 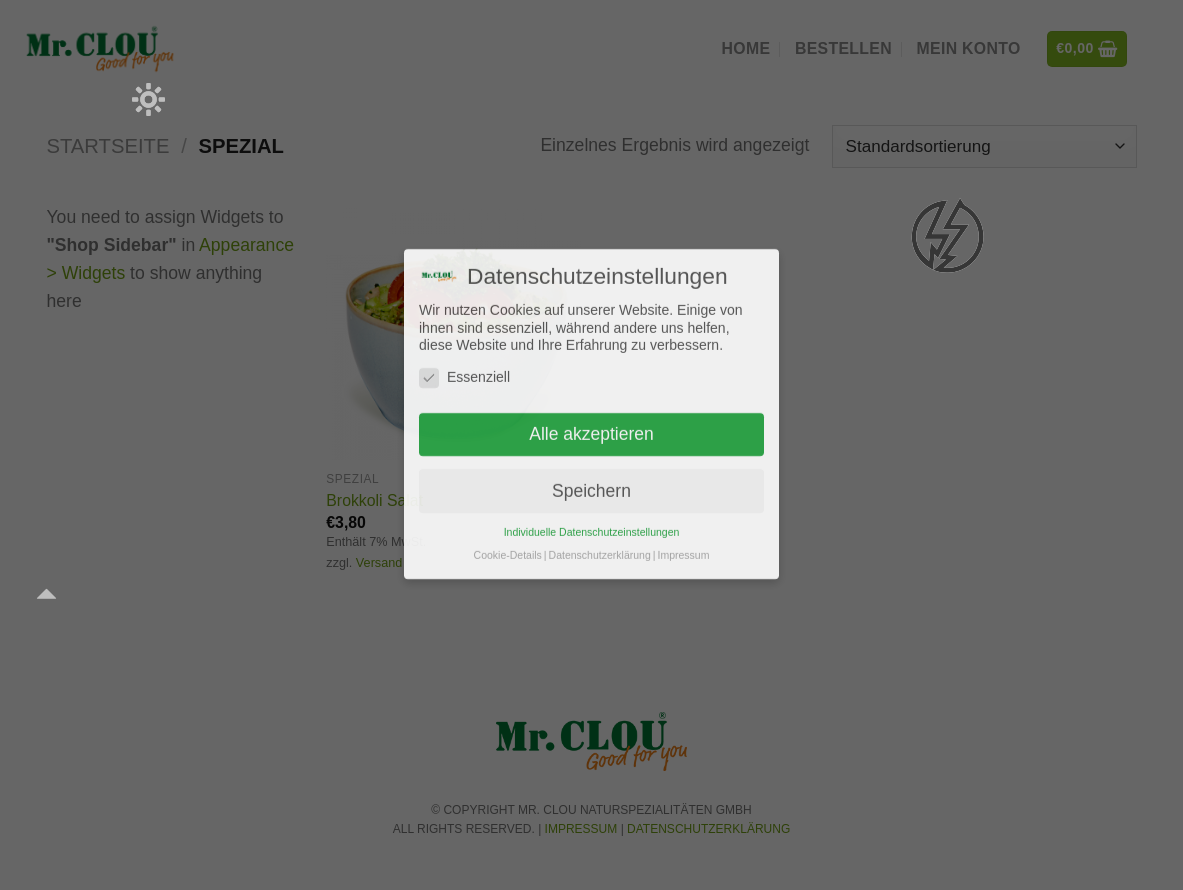 I want to click on thunderbolt port or connection status, so click(x=947, y=236).